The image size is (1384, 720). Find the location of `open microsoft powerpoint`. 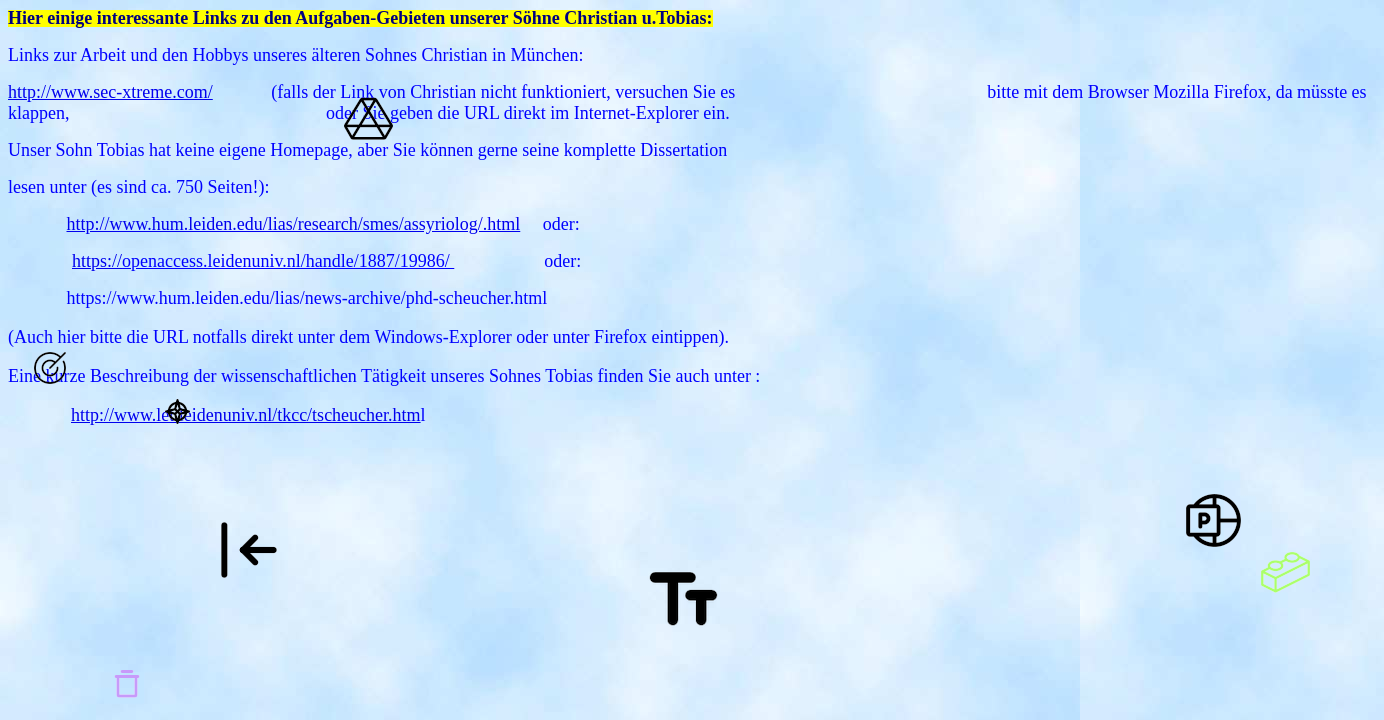

open microsoft powerpoint is located at coordinates (1212, 520).